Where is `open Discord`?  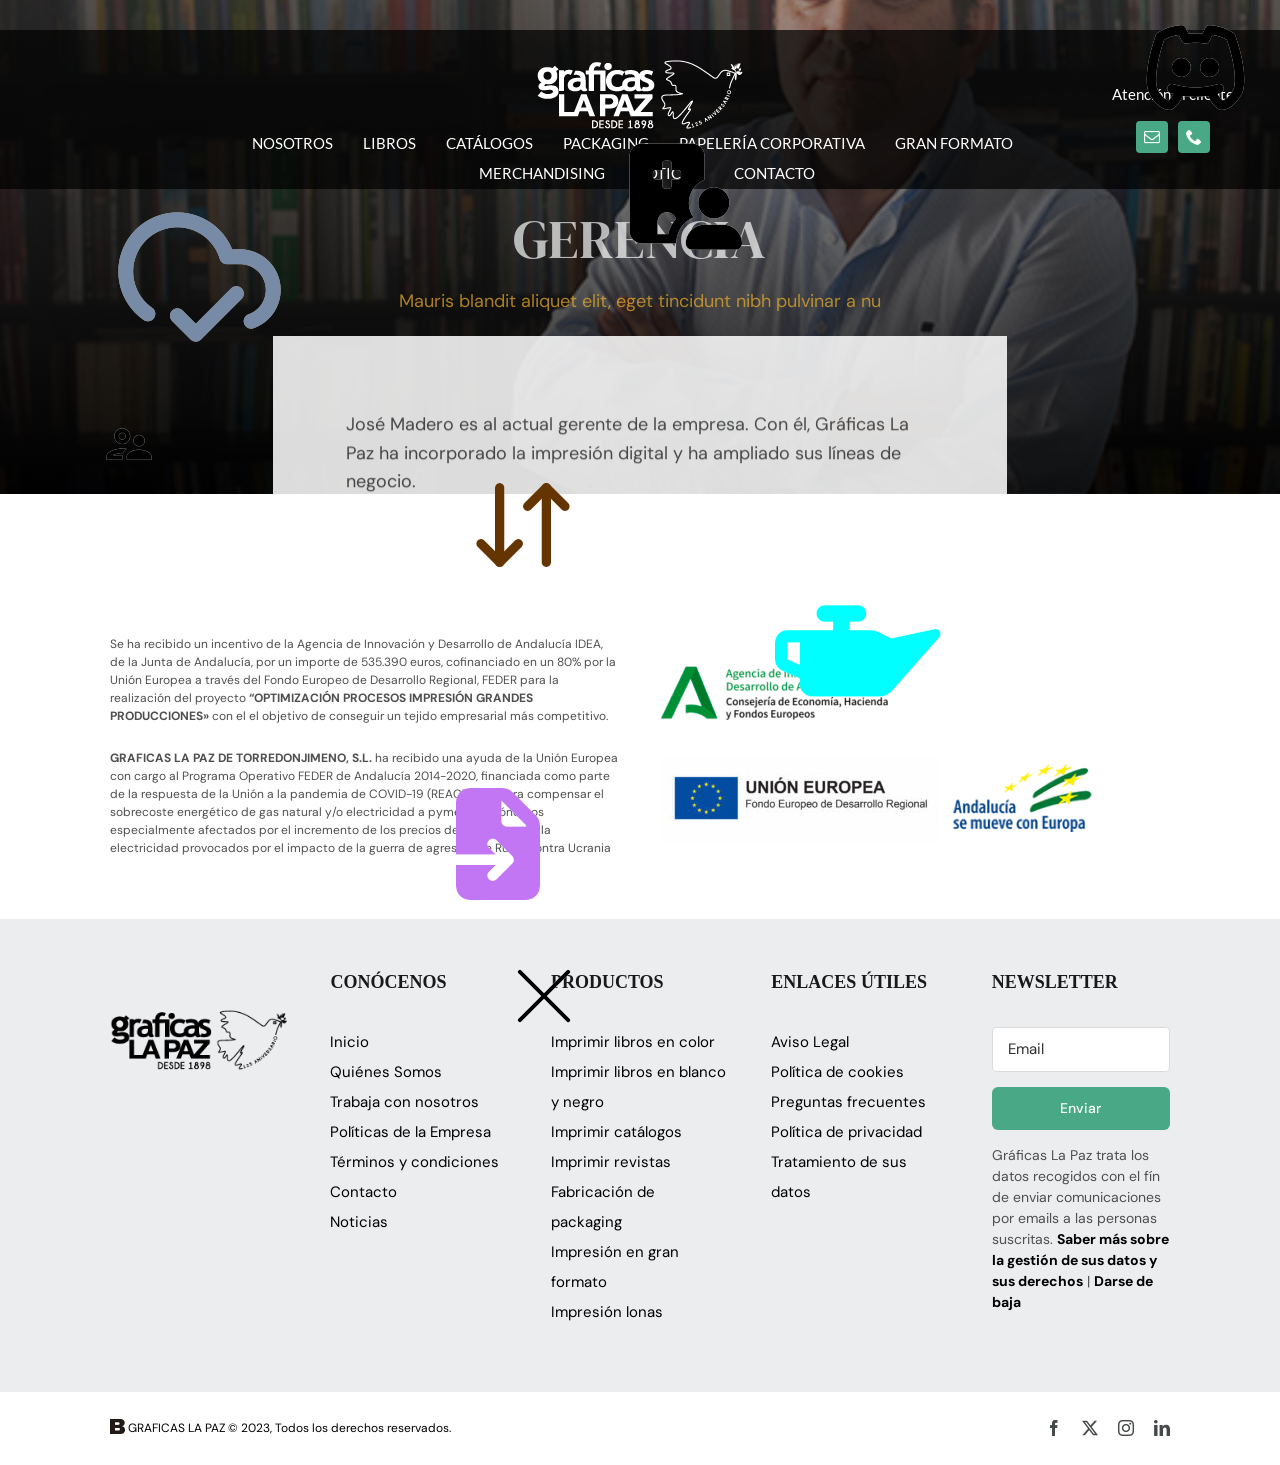
open Discord is located at coordinates (1195, 67).